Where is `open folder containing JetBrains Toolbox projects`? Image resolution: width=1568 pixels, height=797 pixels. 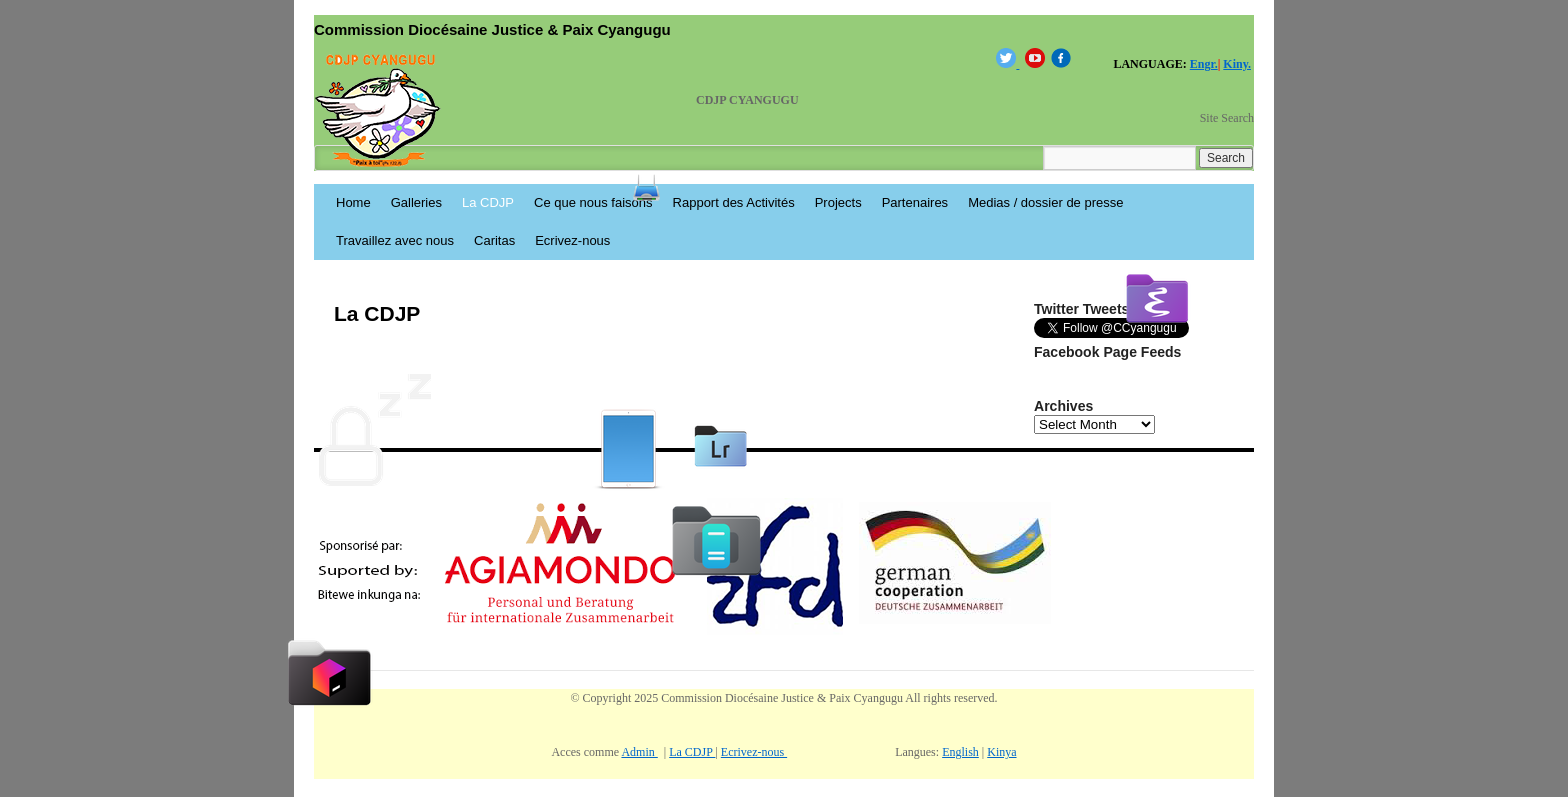
open folder containing JetBrains Toolbox projects is located at coordinates (329, 675).